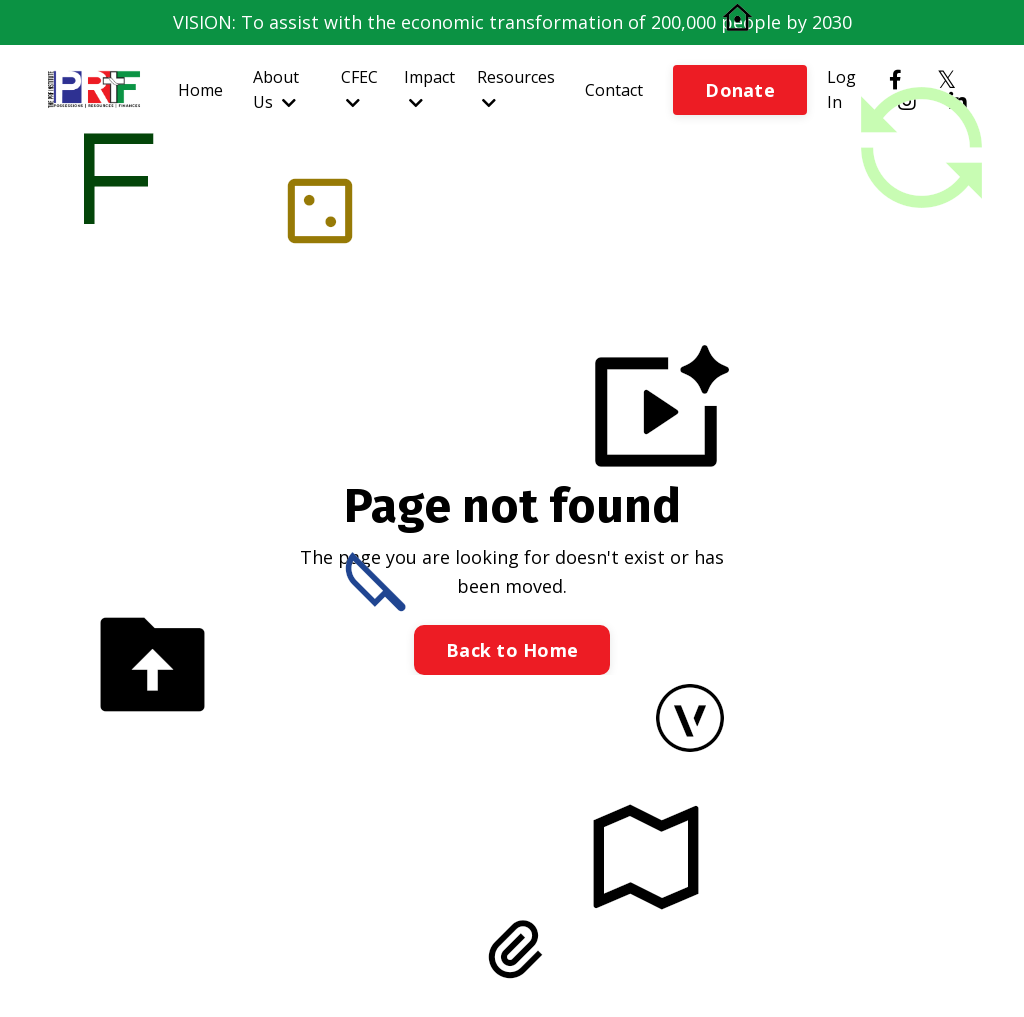 This screenshot has width=1024, height=1017. What do you see at coordinates (921, 147) in the screenshot?
I see `undo or revert to previous state` at bounding box center [921, 147].